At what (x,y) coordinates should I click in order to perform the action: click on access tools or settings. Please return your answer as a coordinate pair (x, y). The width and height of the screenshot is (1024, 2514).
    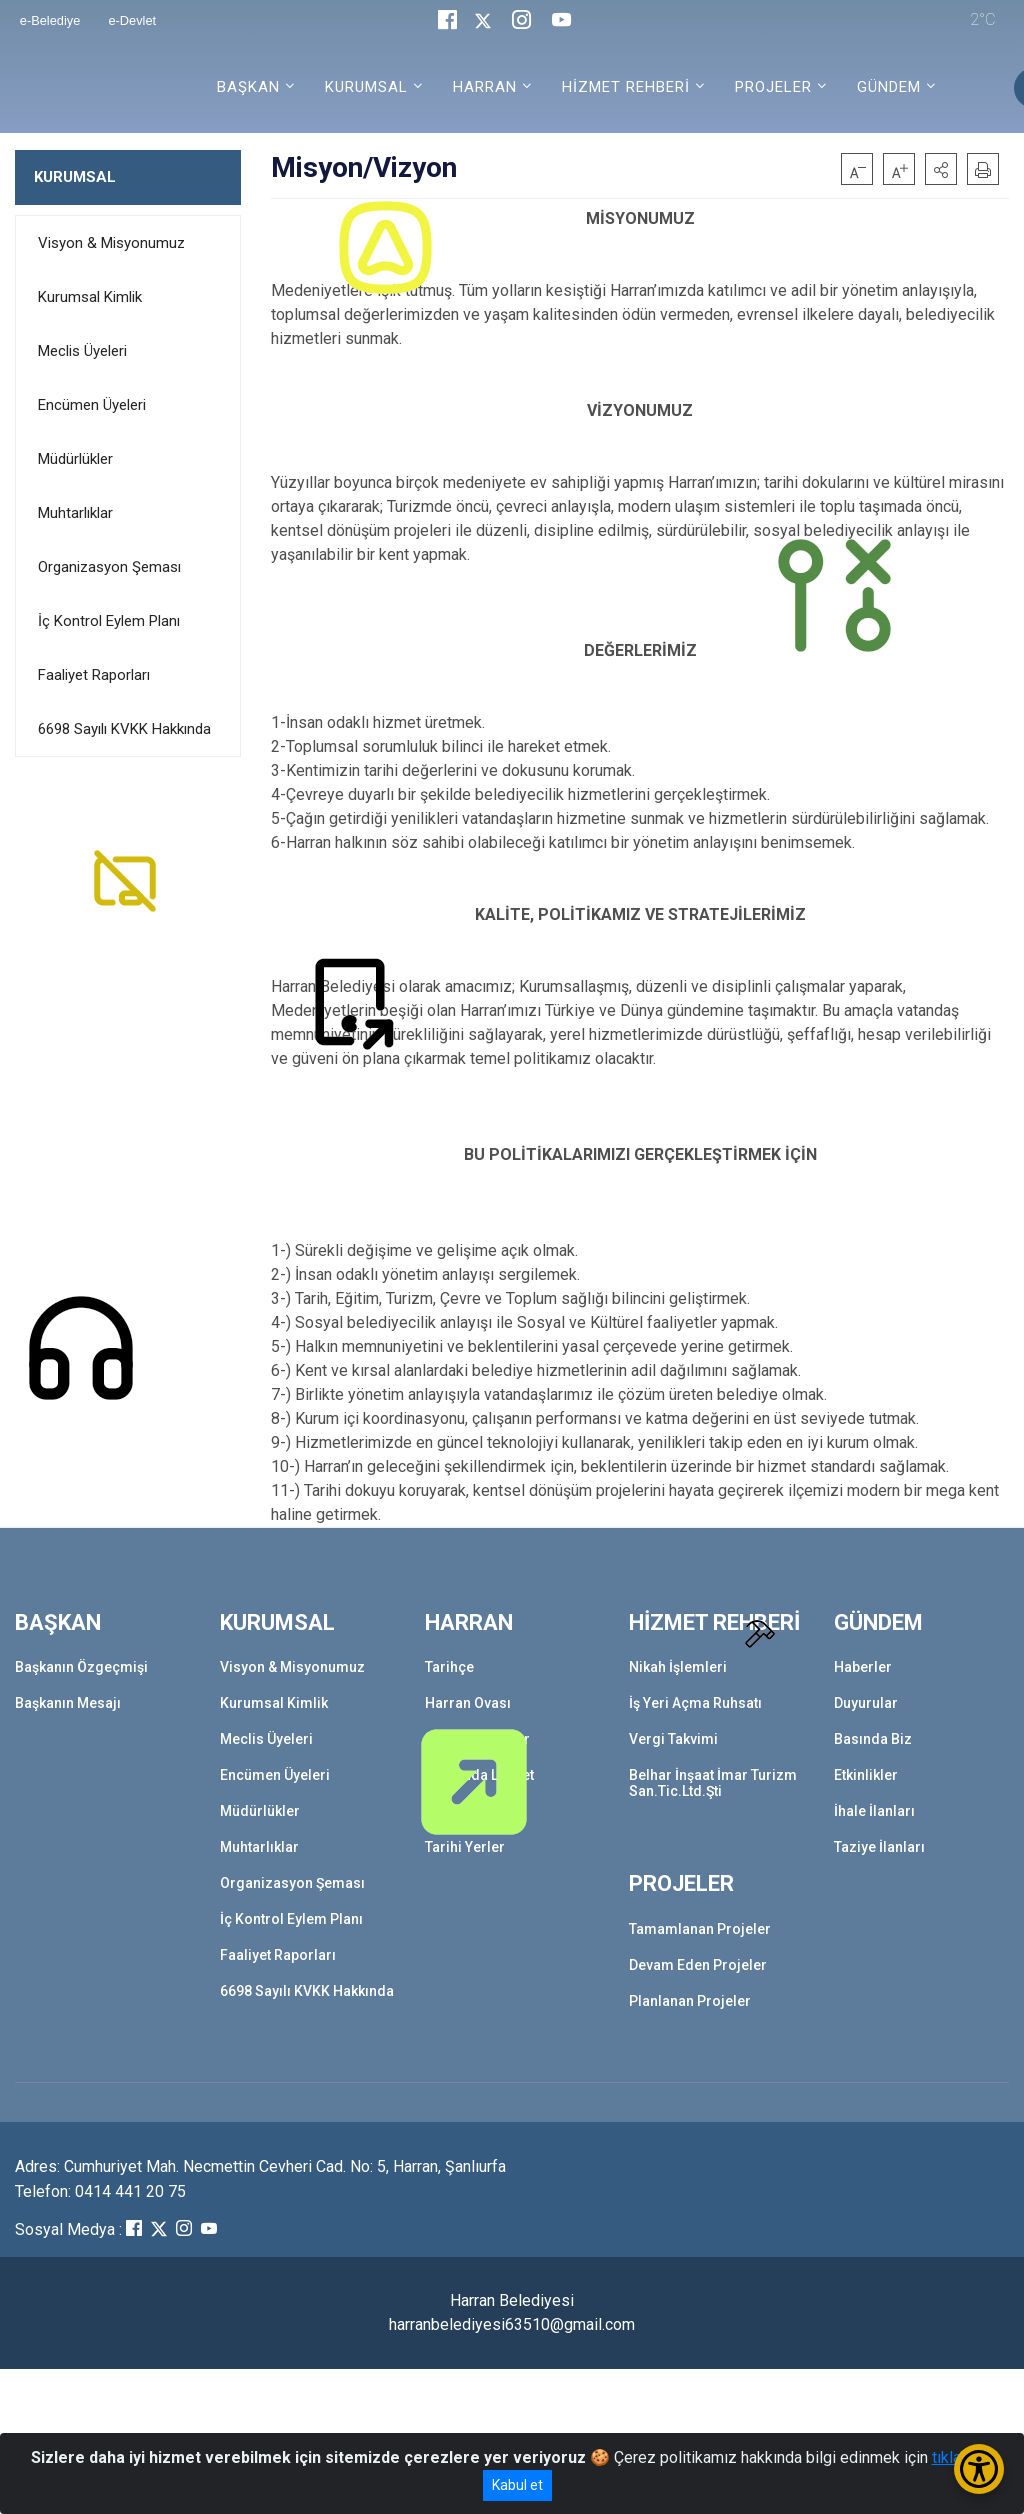
    Looking at the image, I should click on (758, 1634).